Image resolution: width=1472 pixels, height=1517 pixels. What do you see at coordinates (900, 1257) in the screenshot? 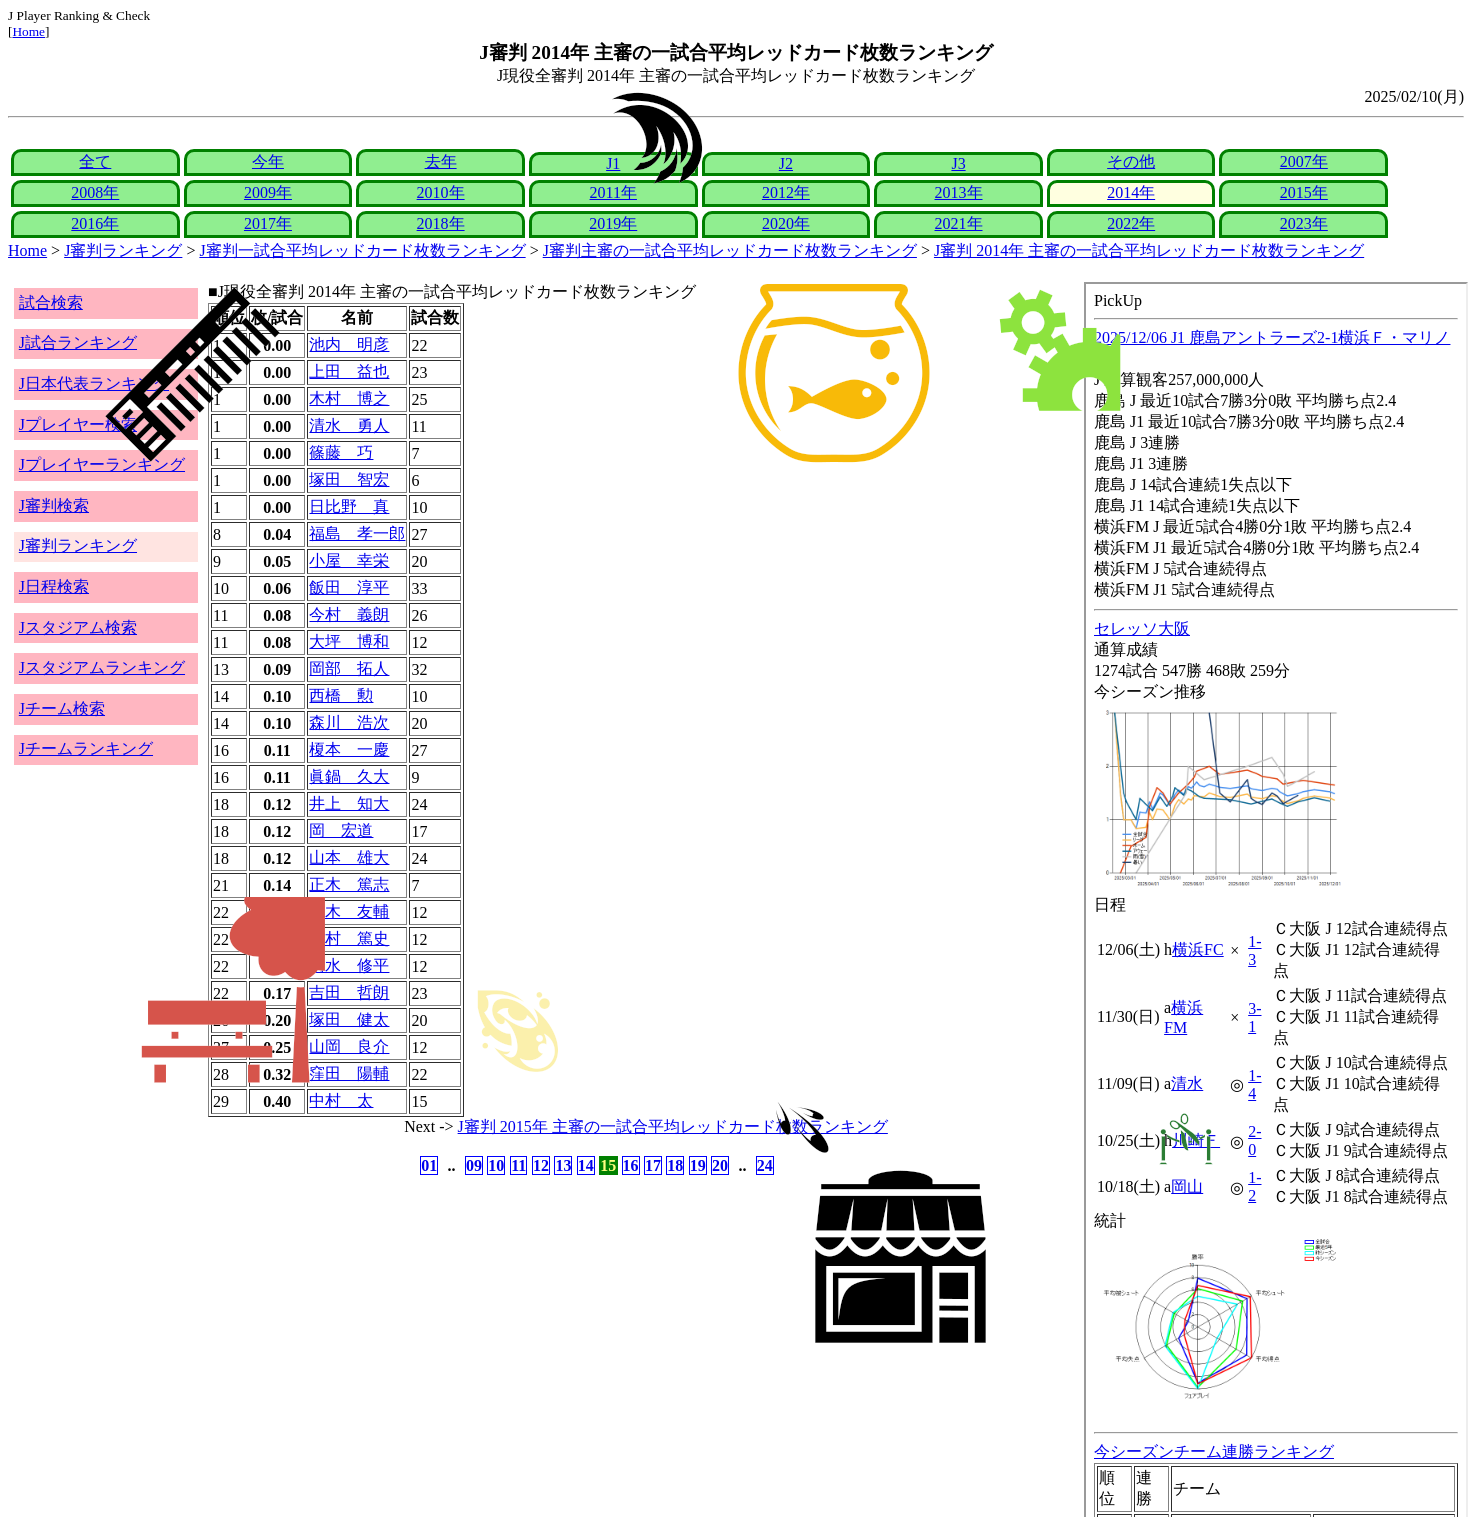
I see `open the in-game shop or store` at bounding box center [900, 1257].